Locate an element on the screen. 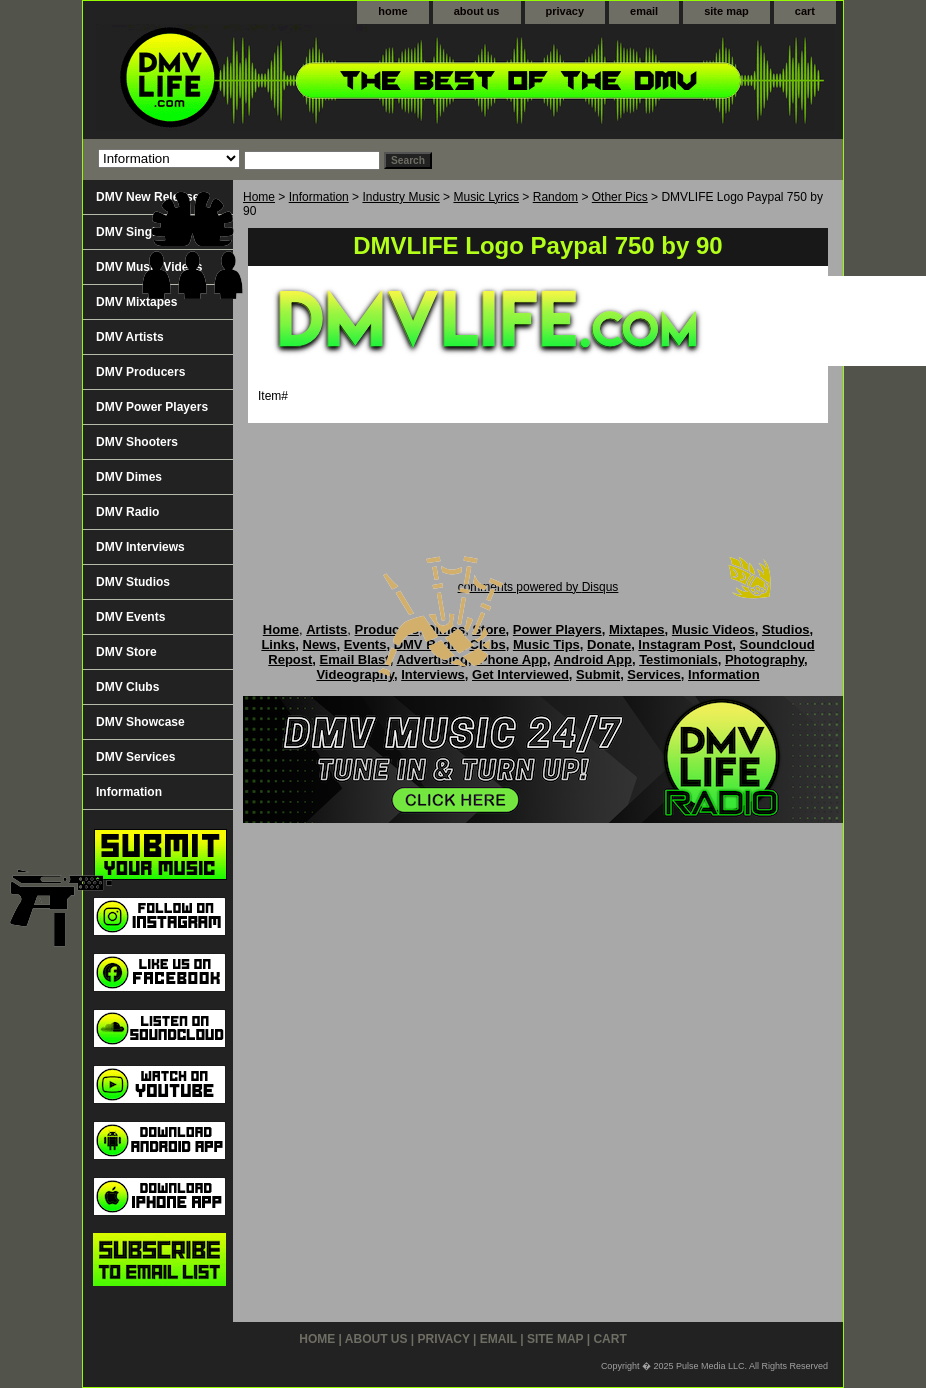  activate armor-piercing attack ability is located at coordinates (749, 577).